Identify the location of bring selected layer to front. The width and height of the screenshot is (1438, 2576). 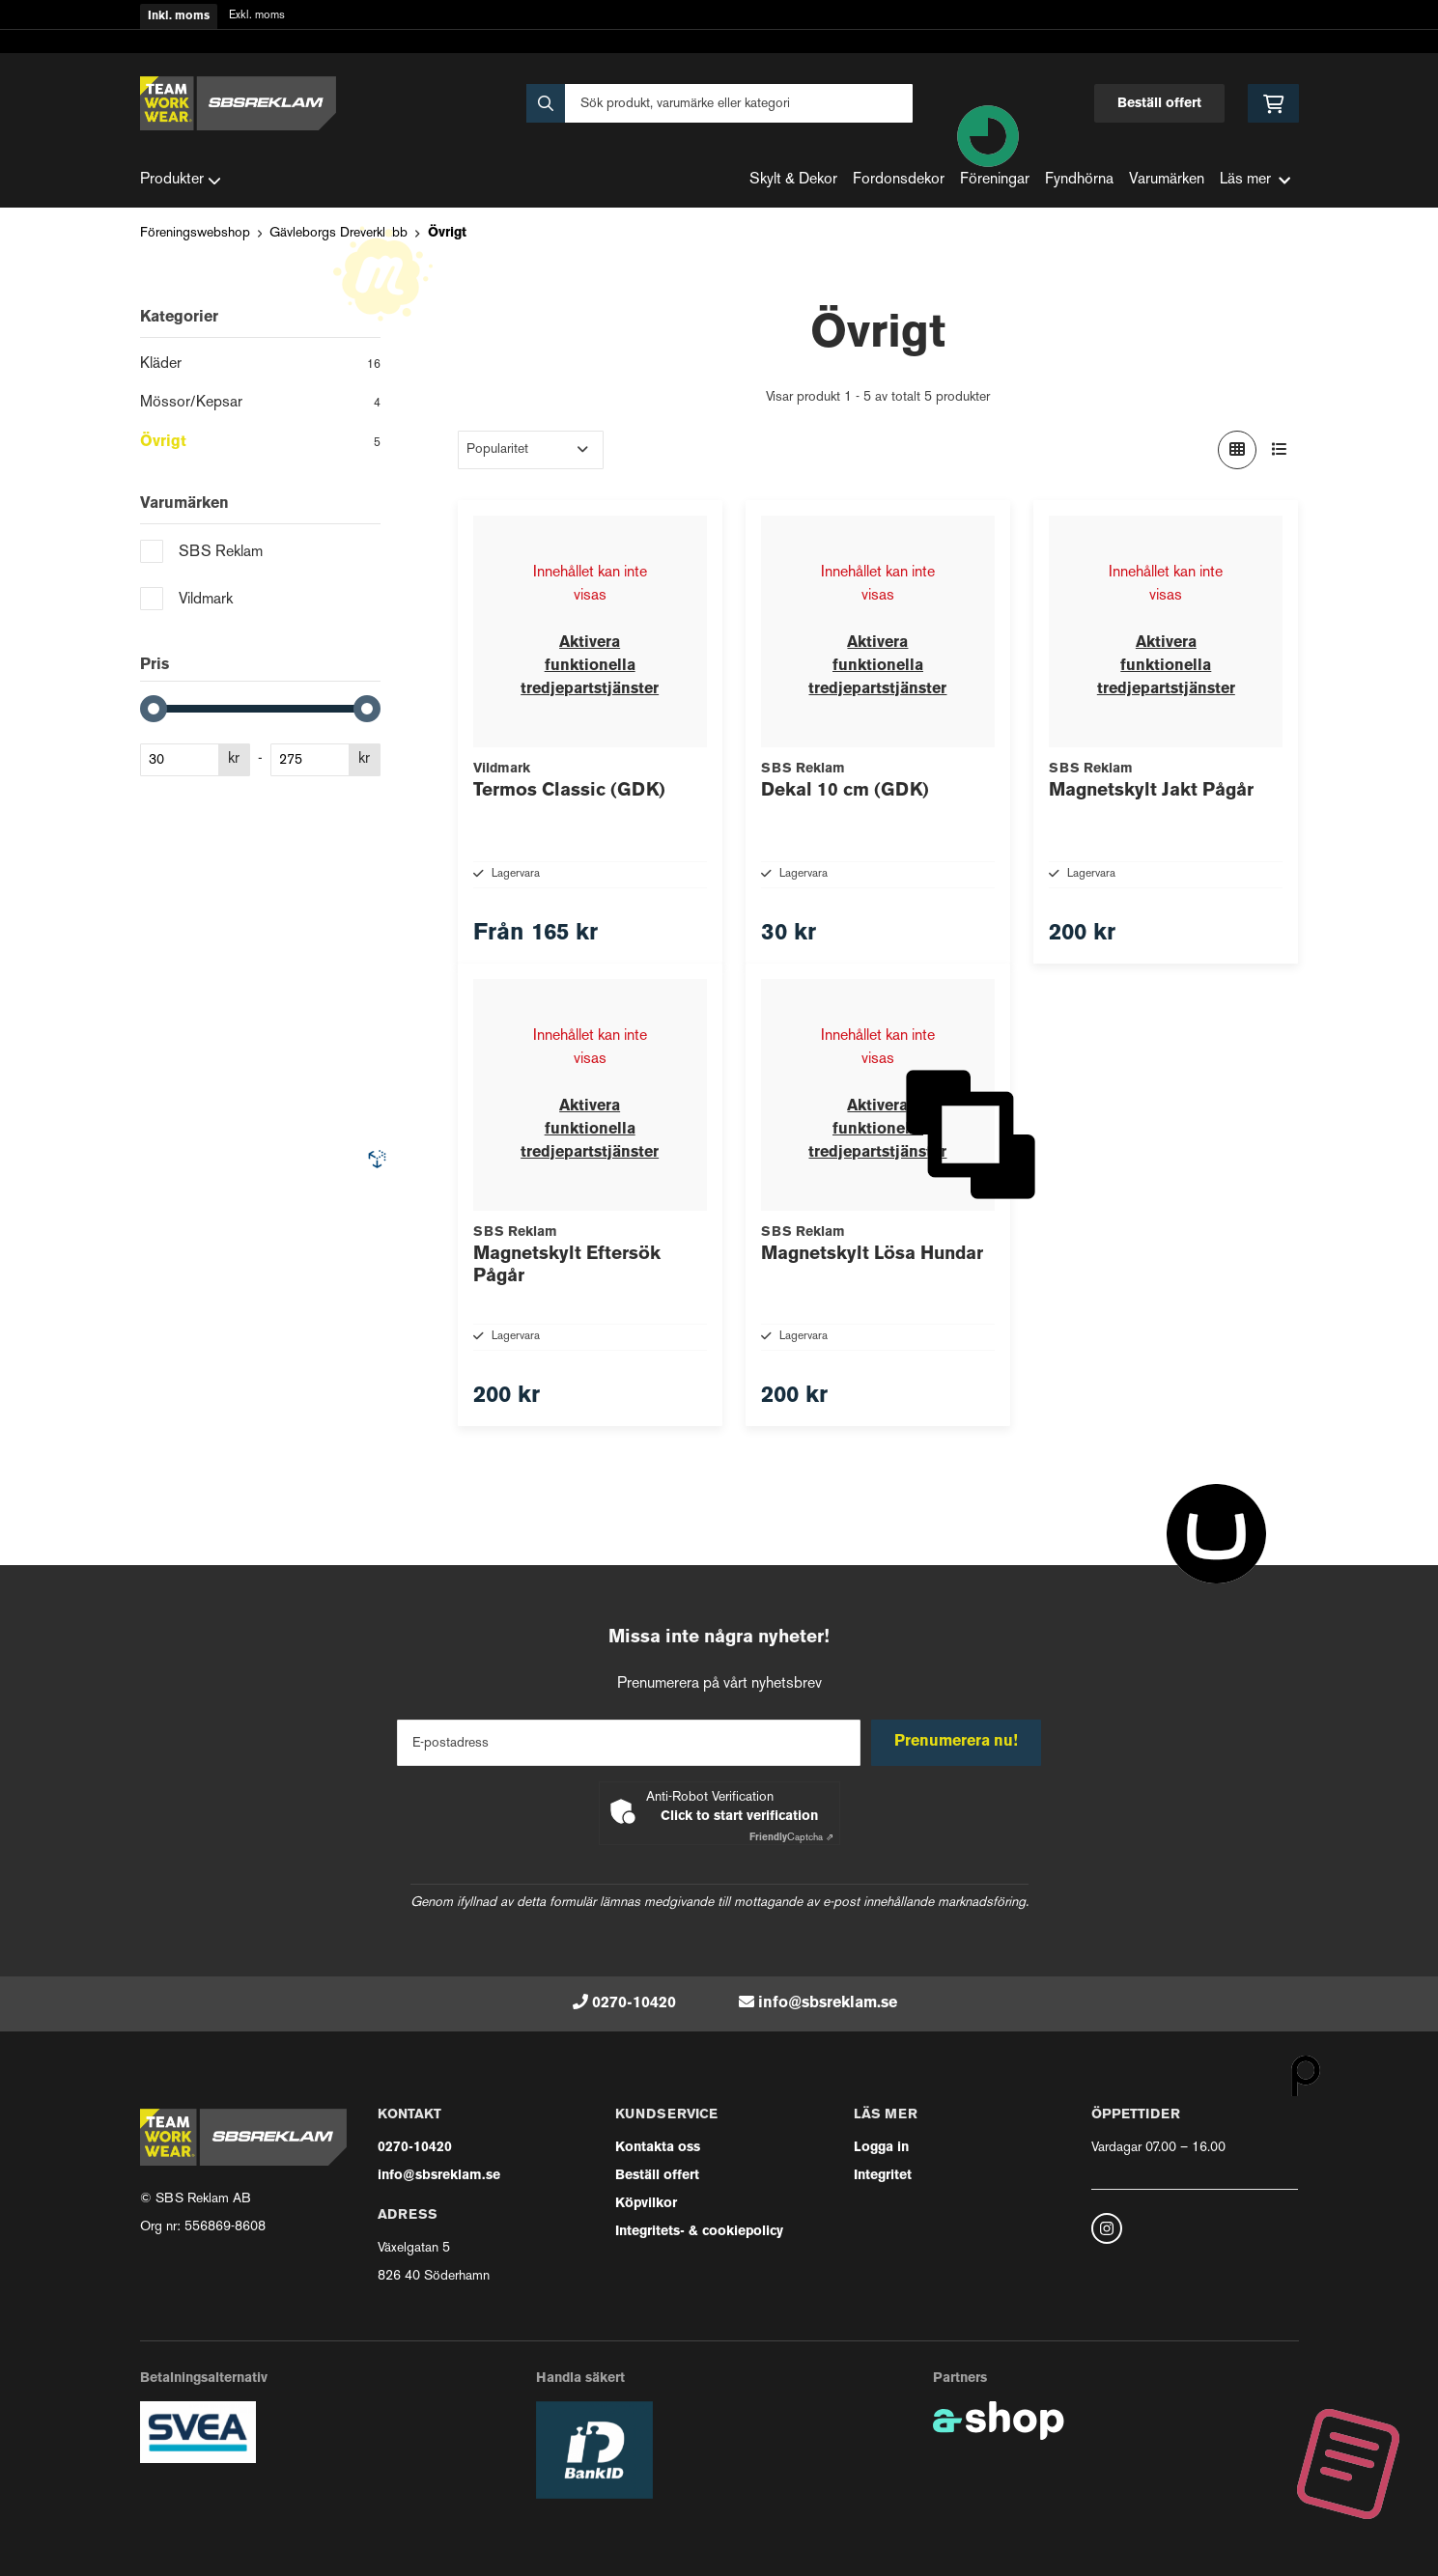
(971, 1134).